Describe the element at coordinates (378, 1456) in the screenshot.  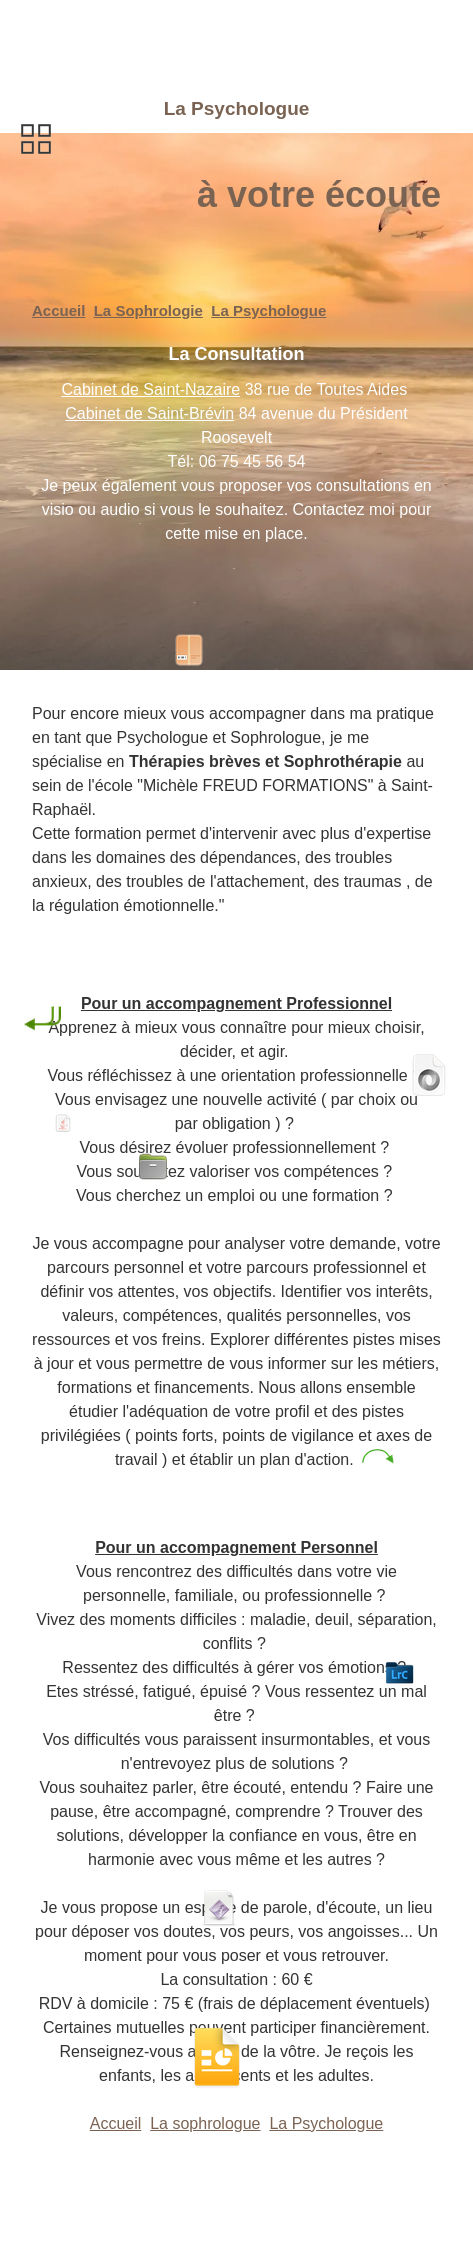
I see `redo the last undone action` at that location.